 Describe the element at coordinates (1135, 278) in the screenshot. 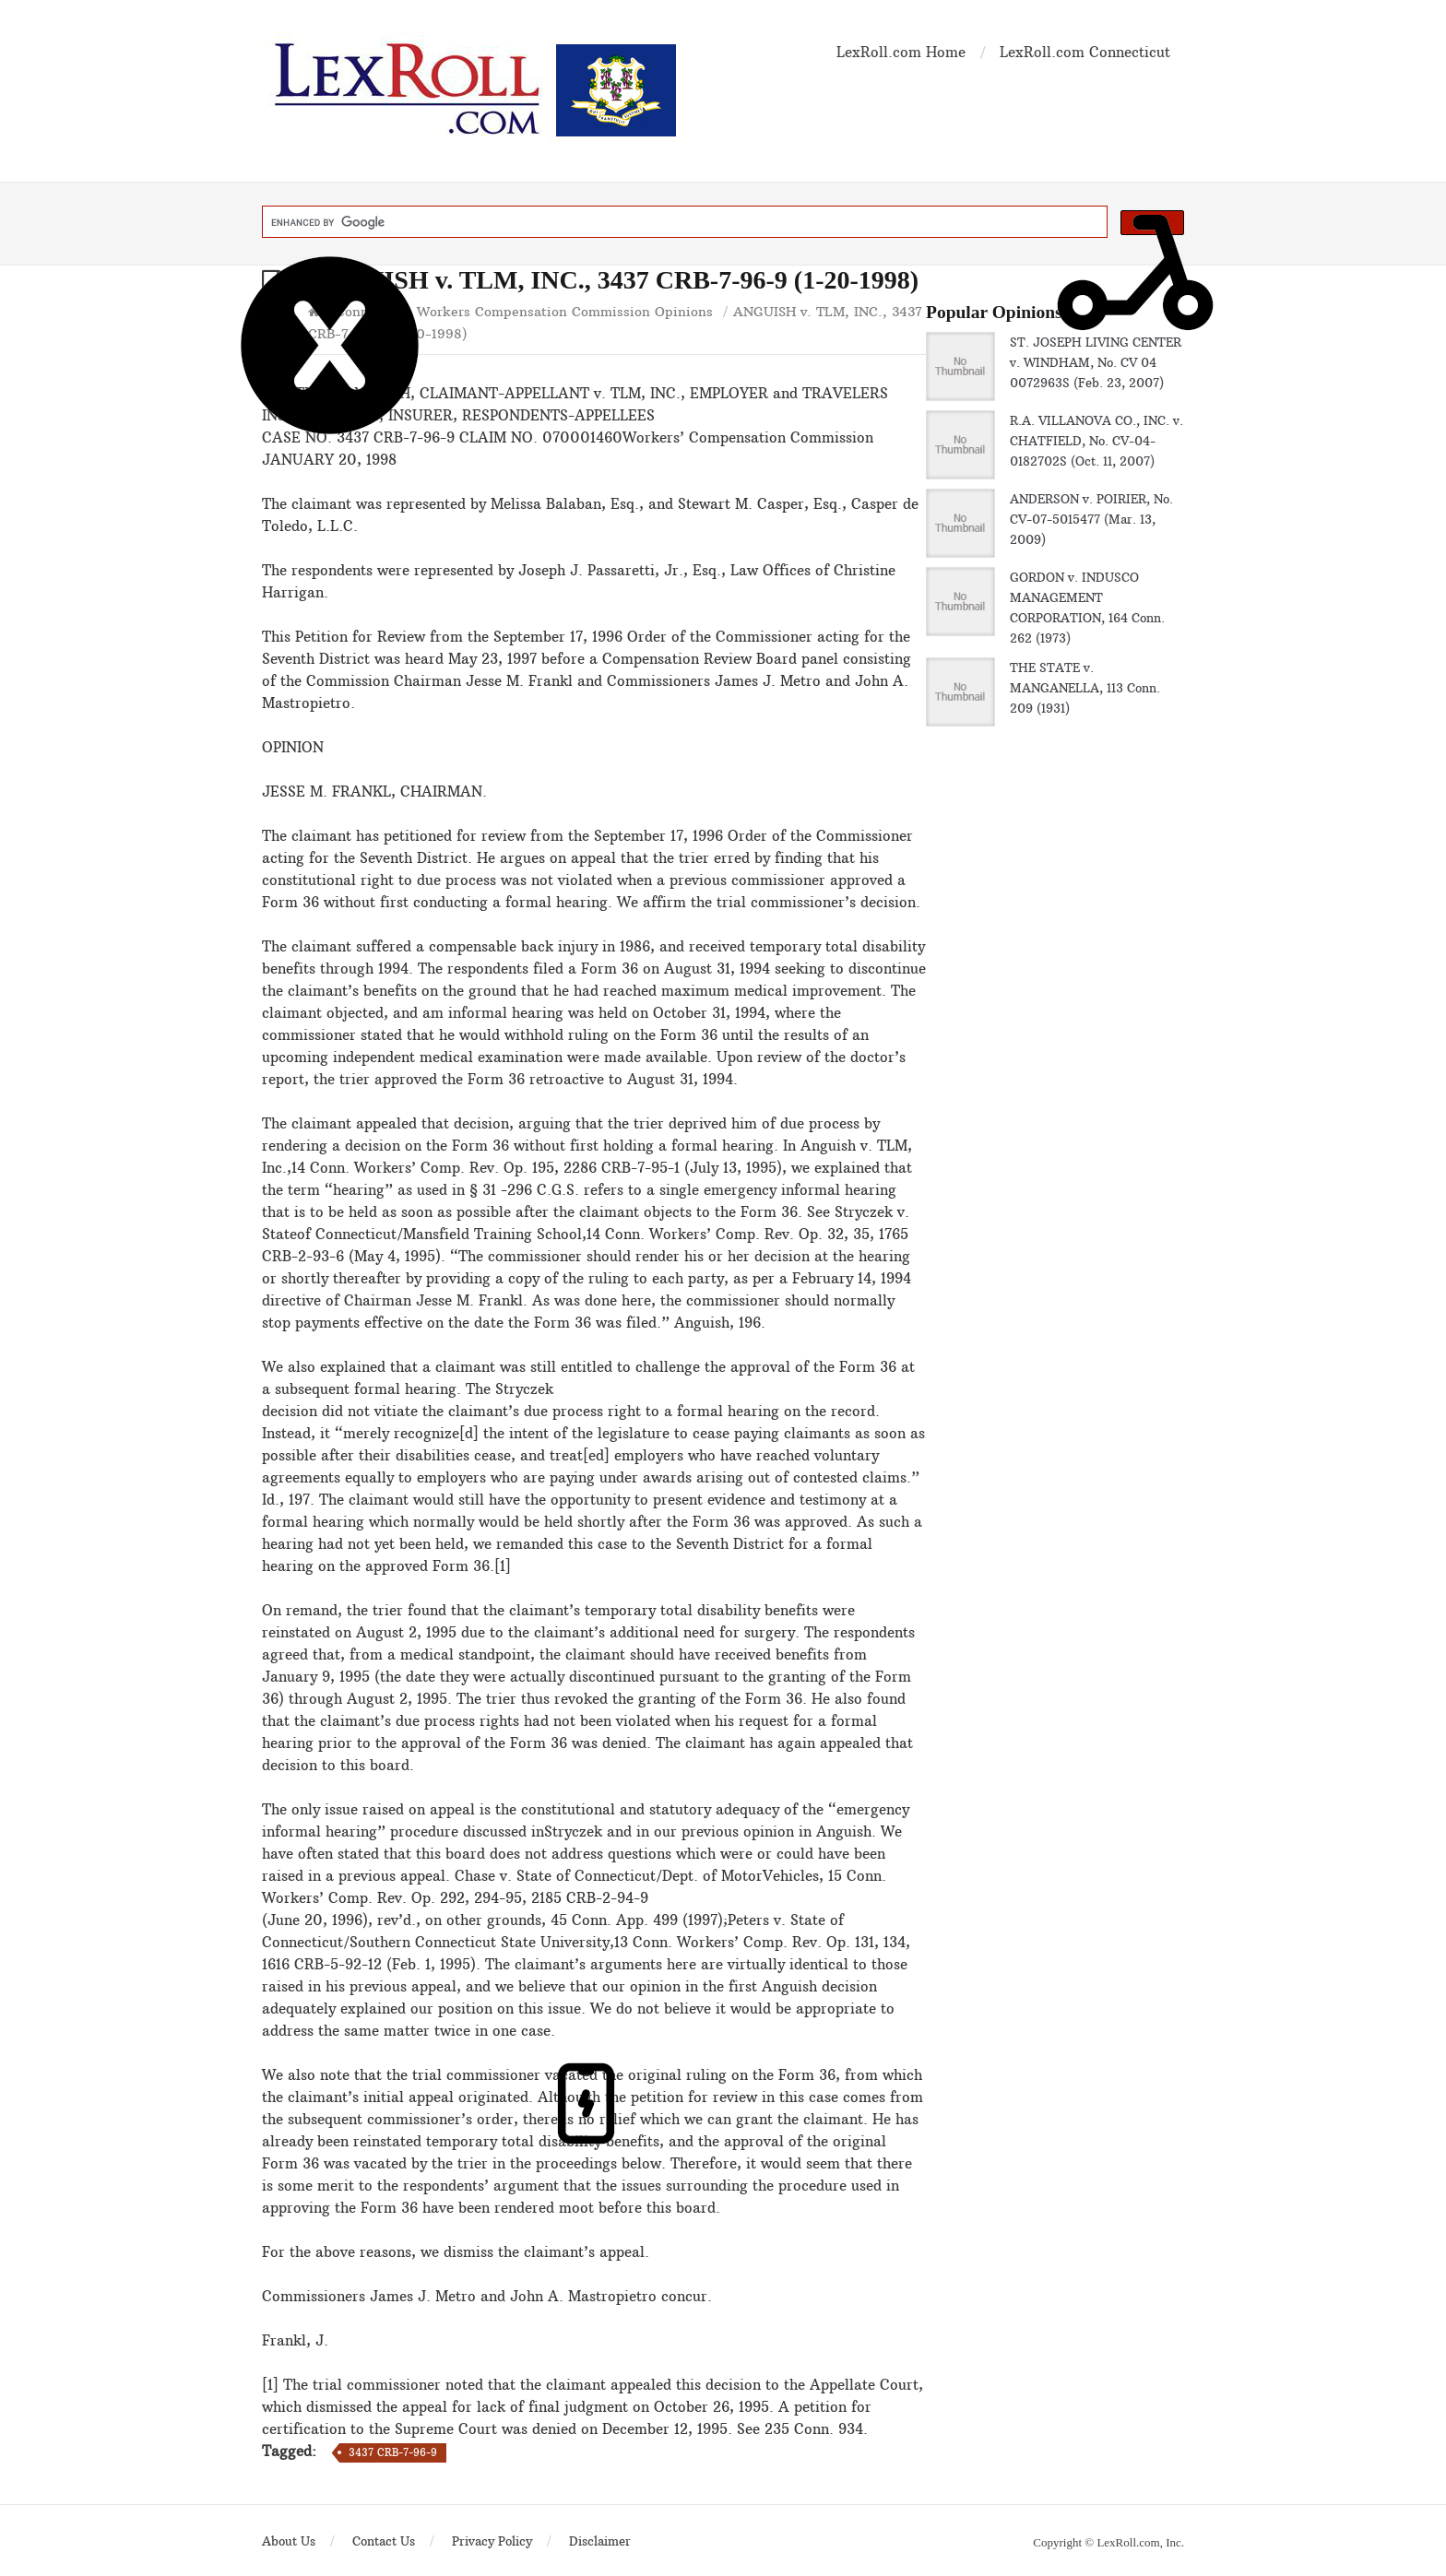

I see `select scooter as transportation mode` at that location.